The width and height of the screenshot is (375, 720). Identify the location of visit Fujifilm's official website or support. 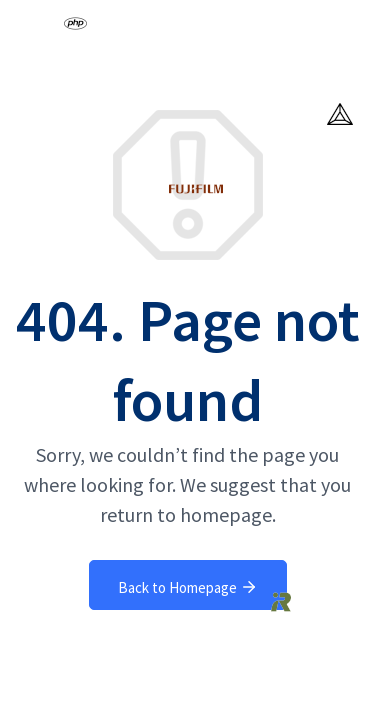
(196, 189).